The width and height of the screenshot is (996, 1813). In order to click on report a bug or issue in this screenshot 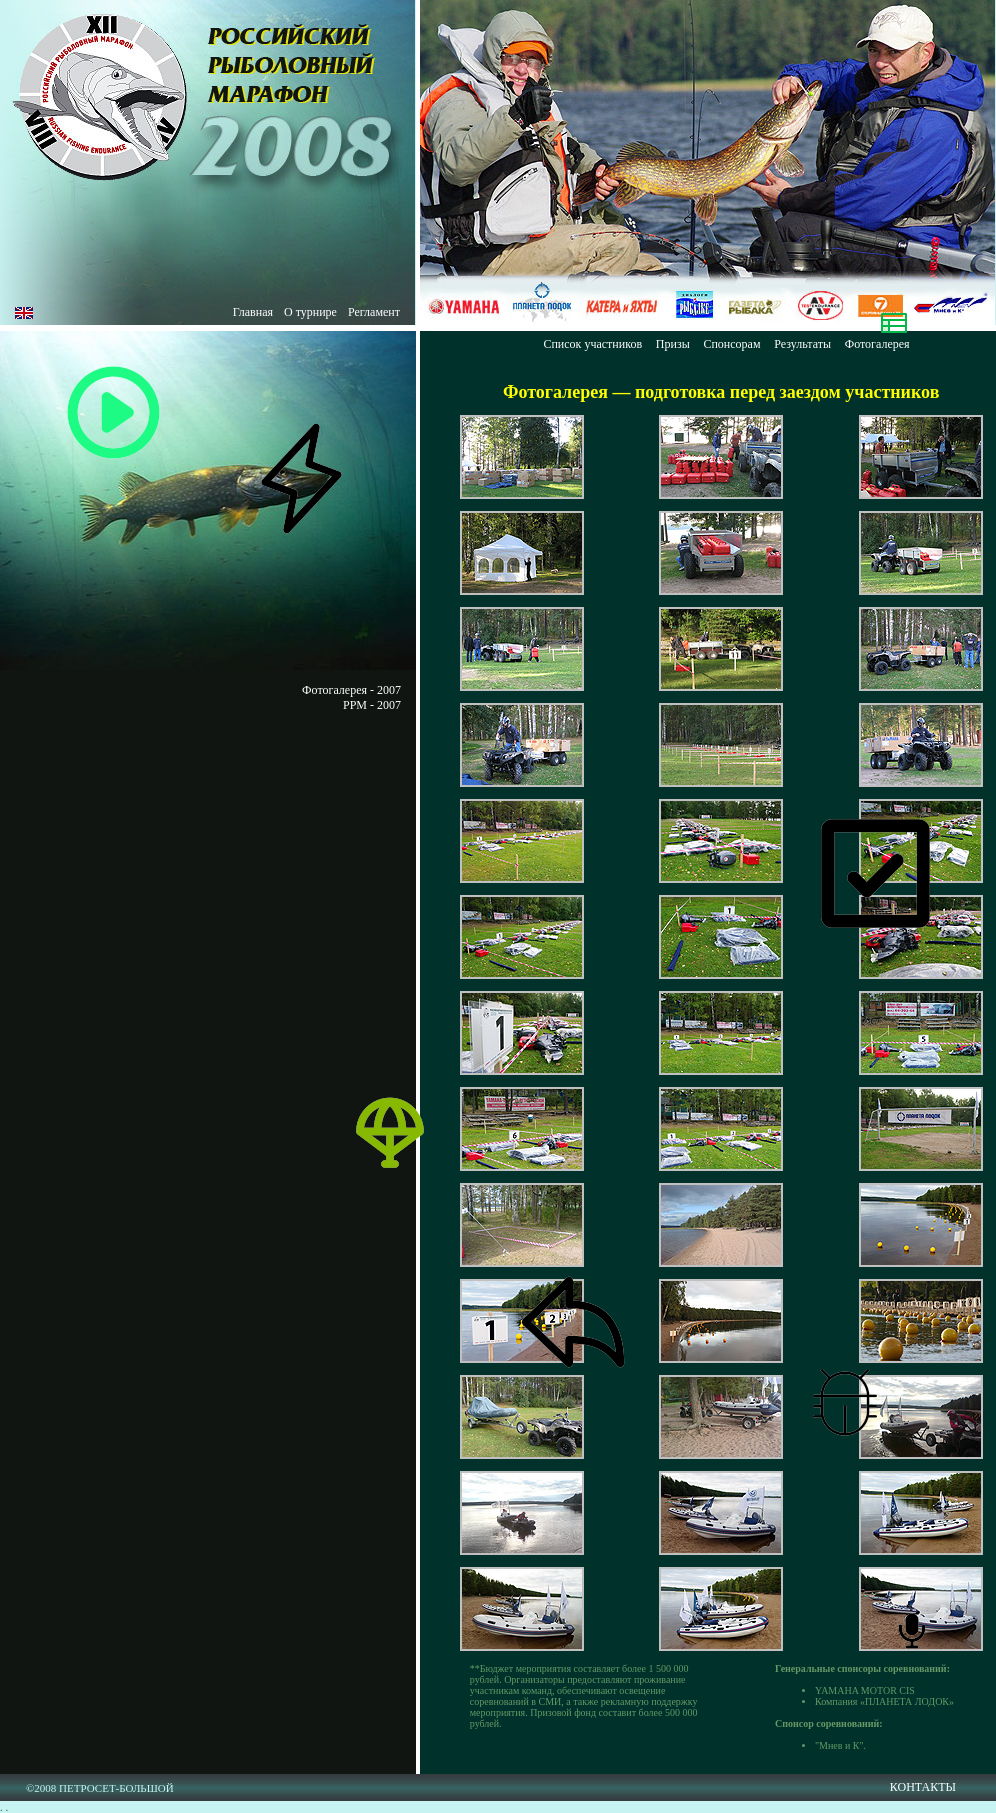, I will do `click(845, 1401)`.